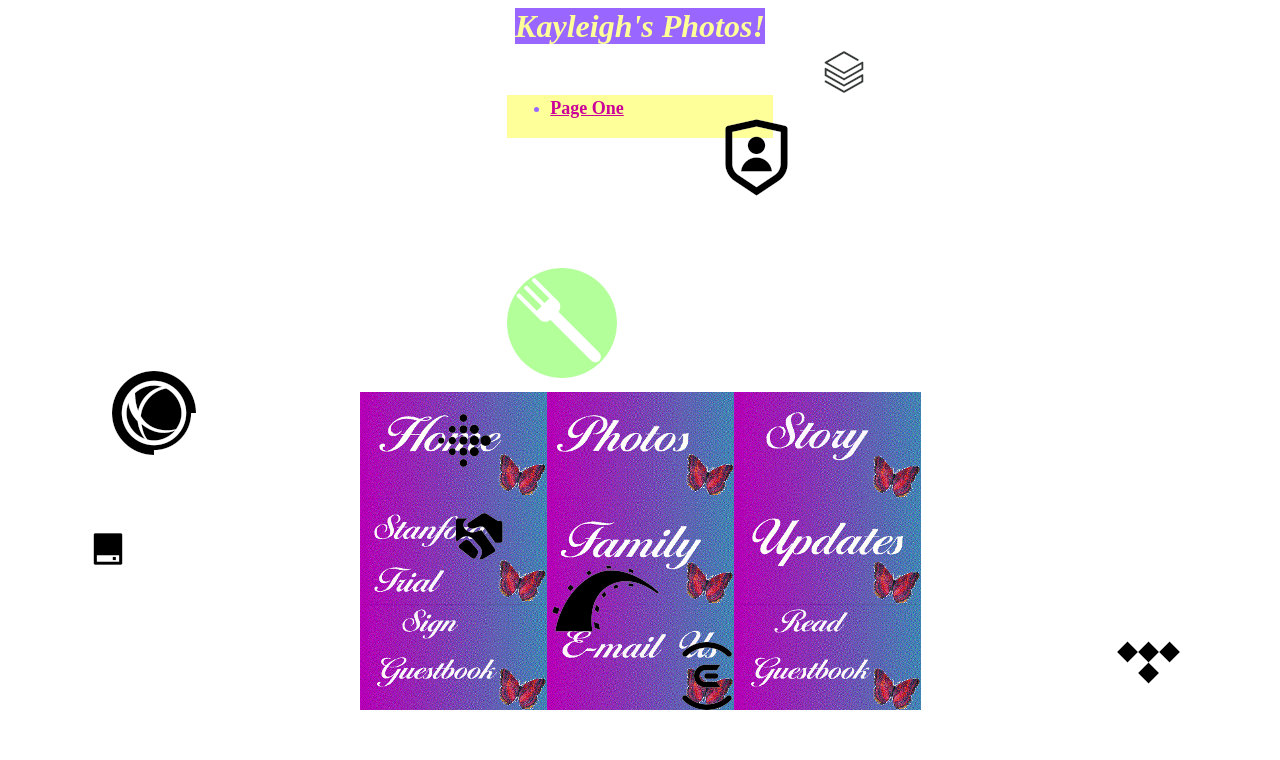 This screenshot has height=760, width=1280. Describe the element at coordinates (707, 676) in the screenshot. I see `ecovacs app or device connection` at that location.